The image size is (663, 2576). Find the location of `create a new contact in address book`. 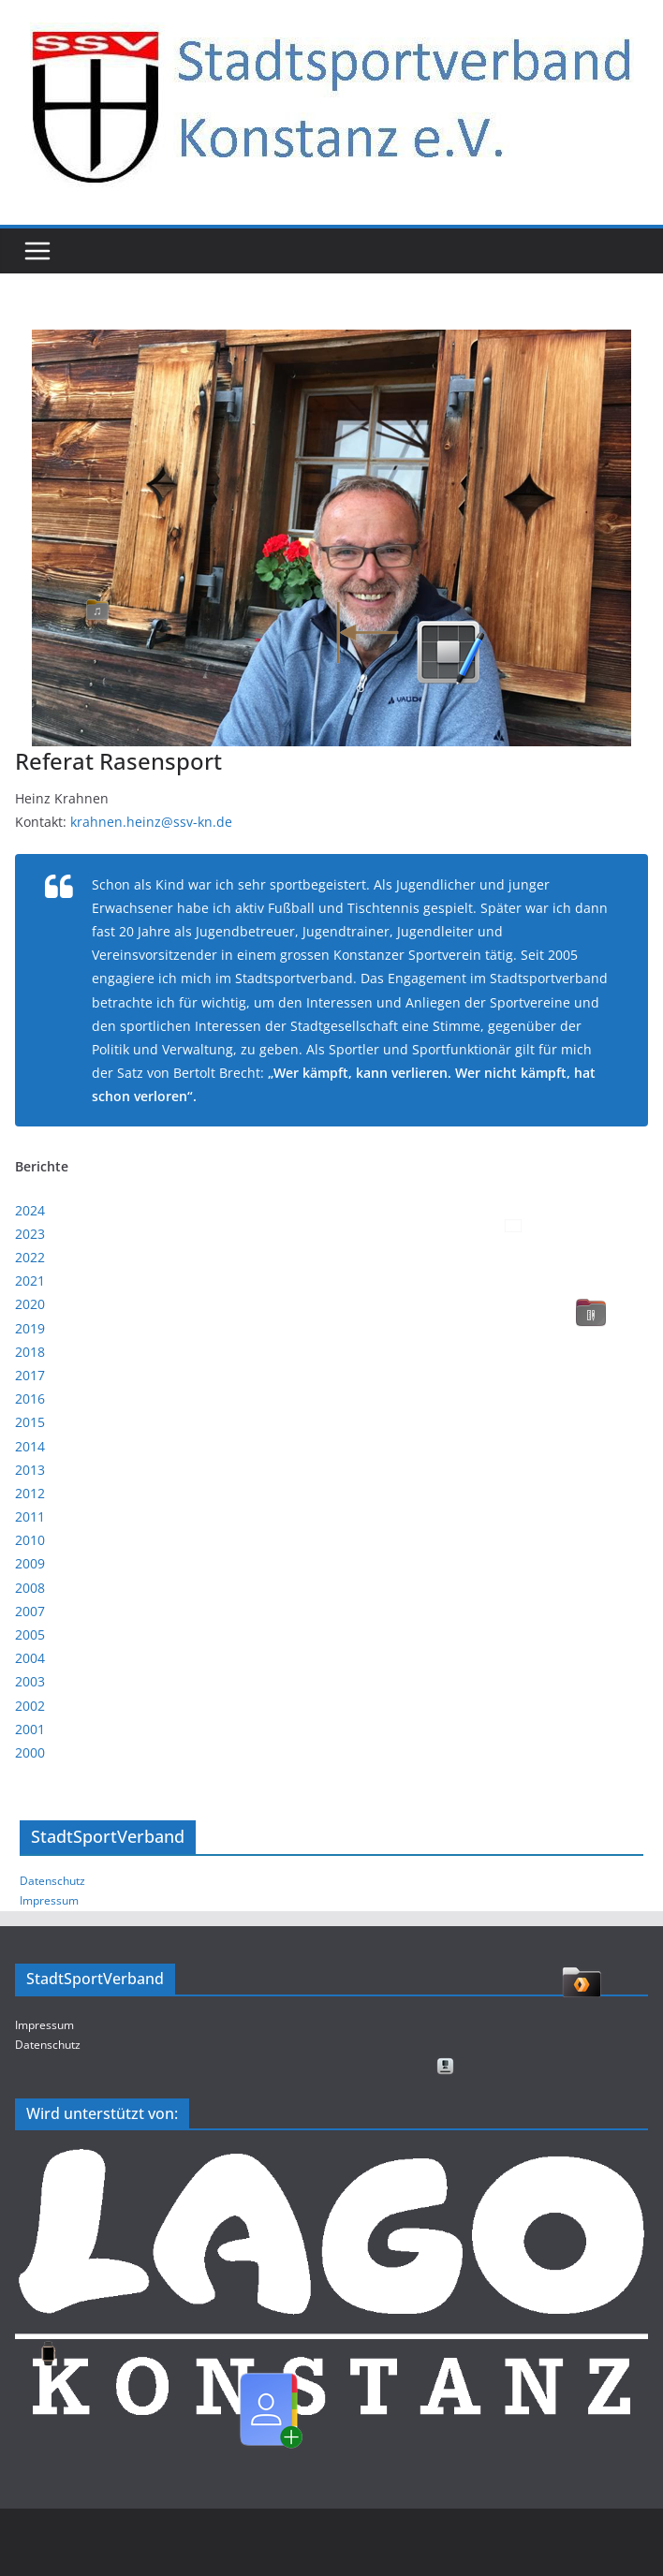

create a new contact in address book is located at coordinates (269, 2409).